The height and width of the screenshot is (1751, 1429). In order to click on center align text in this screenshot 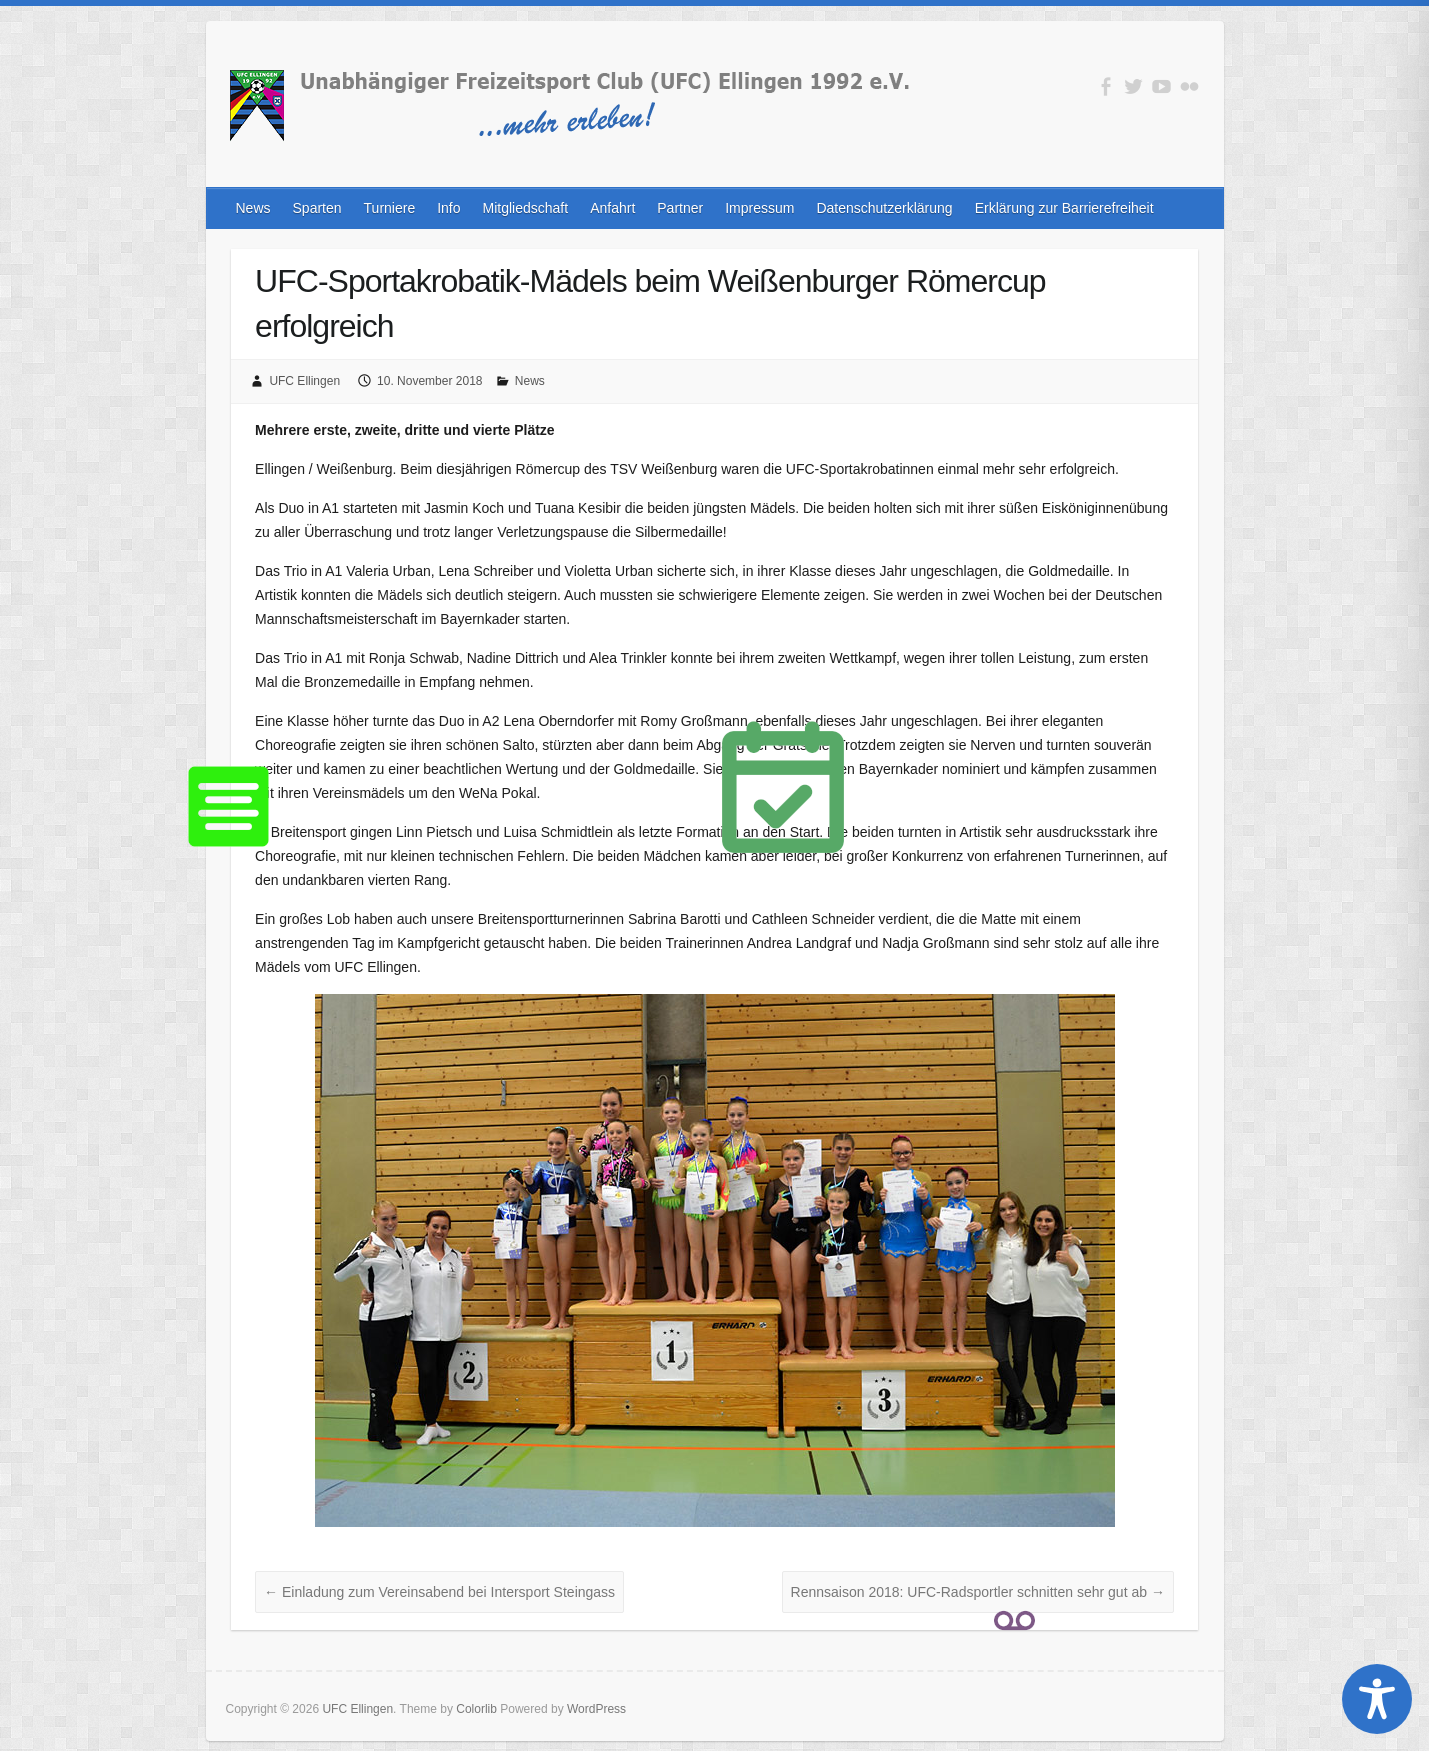, I will do `click(228, 806)`.